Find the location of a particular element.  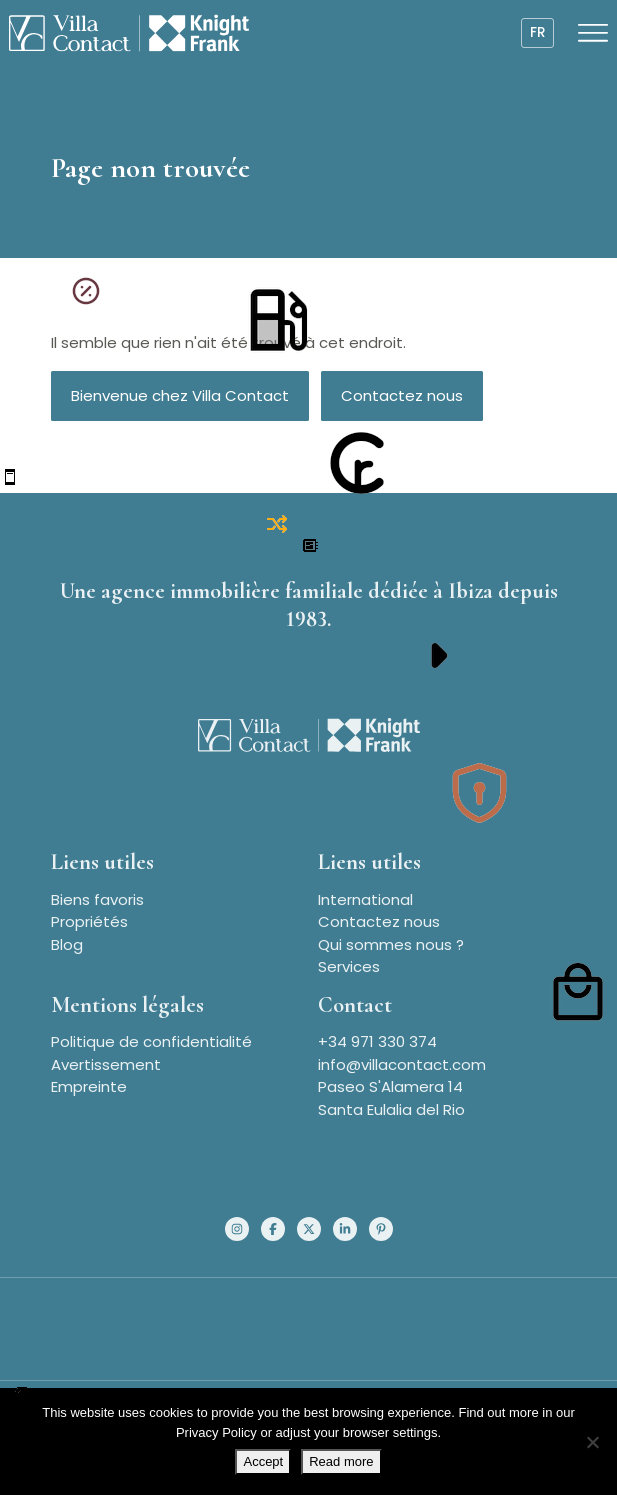

manage mobile ad placements is located at coordinates (10, 477).